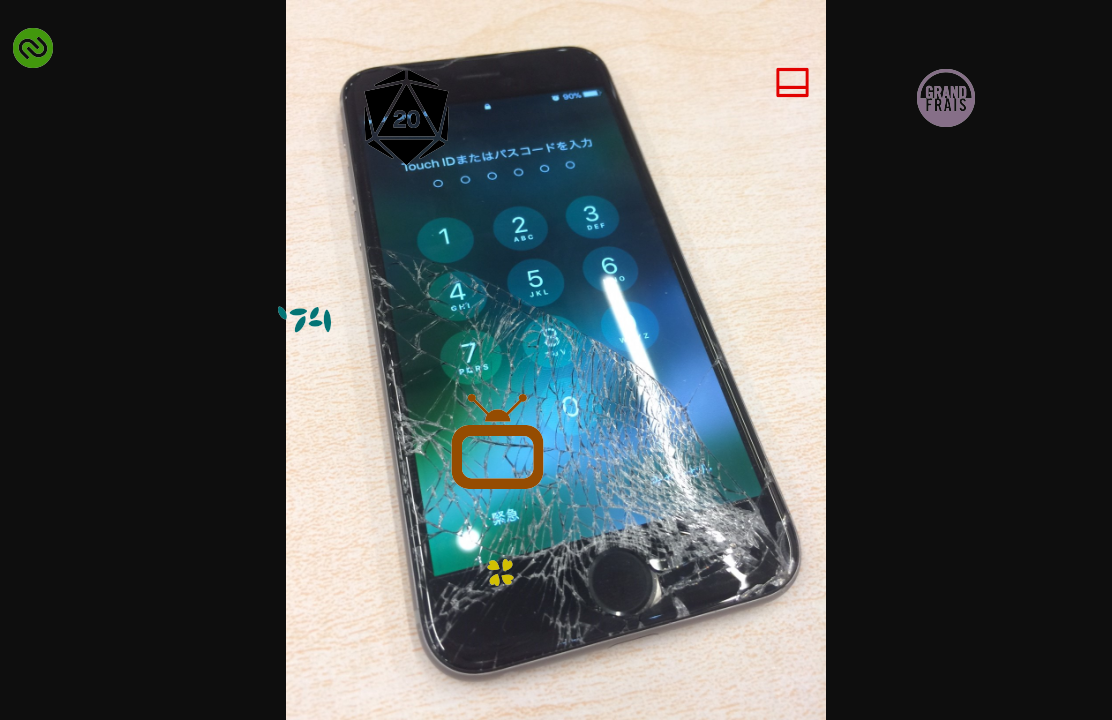 This screenshot has height=720, width=1112. What do you see at coordinates (304, 319) in the screenshot?
I see `cycling '74 company logo` at bounding box center [304, 319].